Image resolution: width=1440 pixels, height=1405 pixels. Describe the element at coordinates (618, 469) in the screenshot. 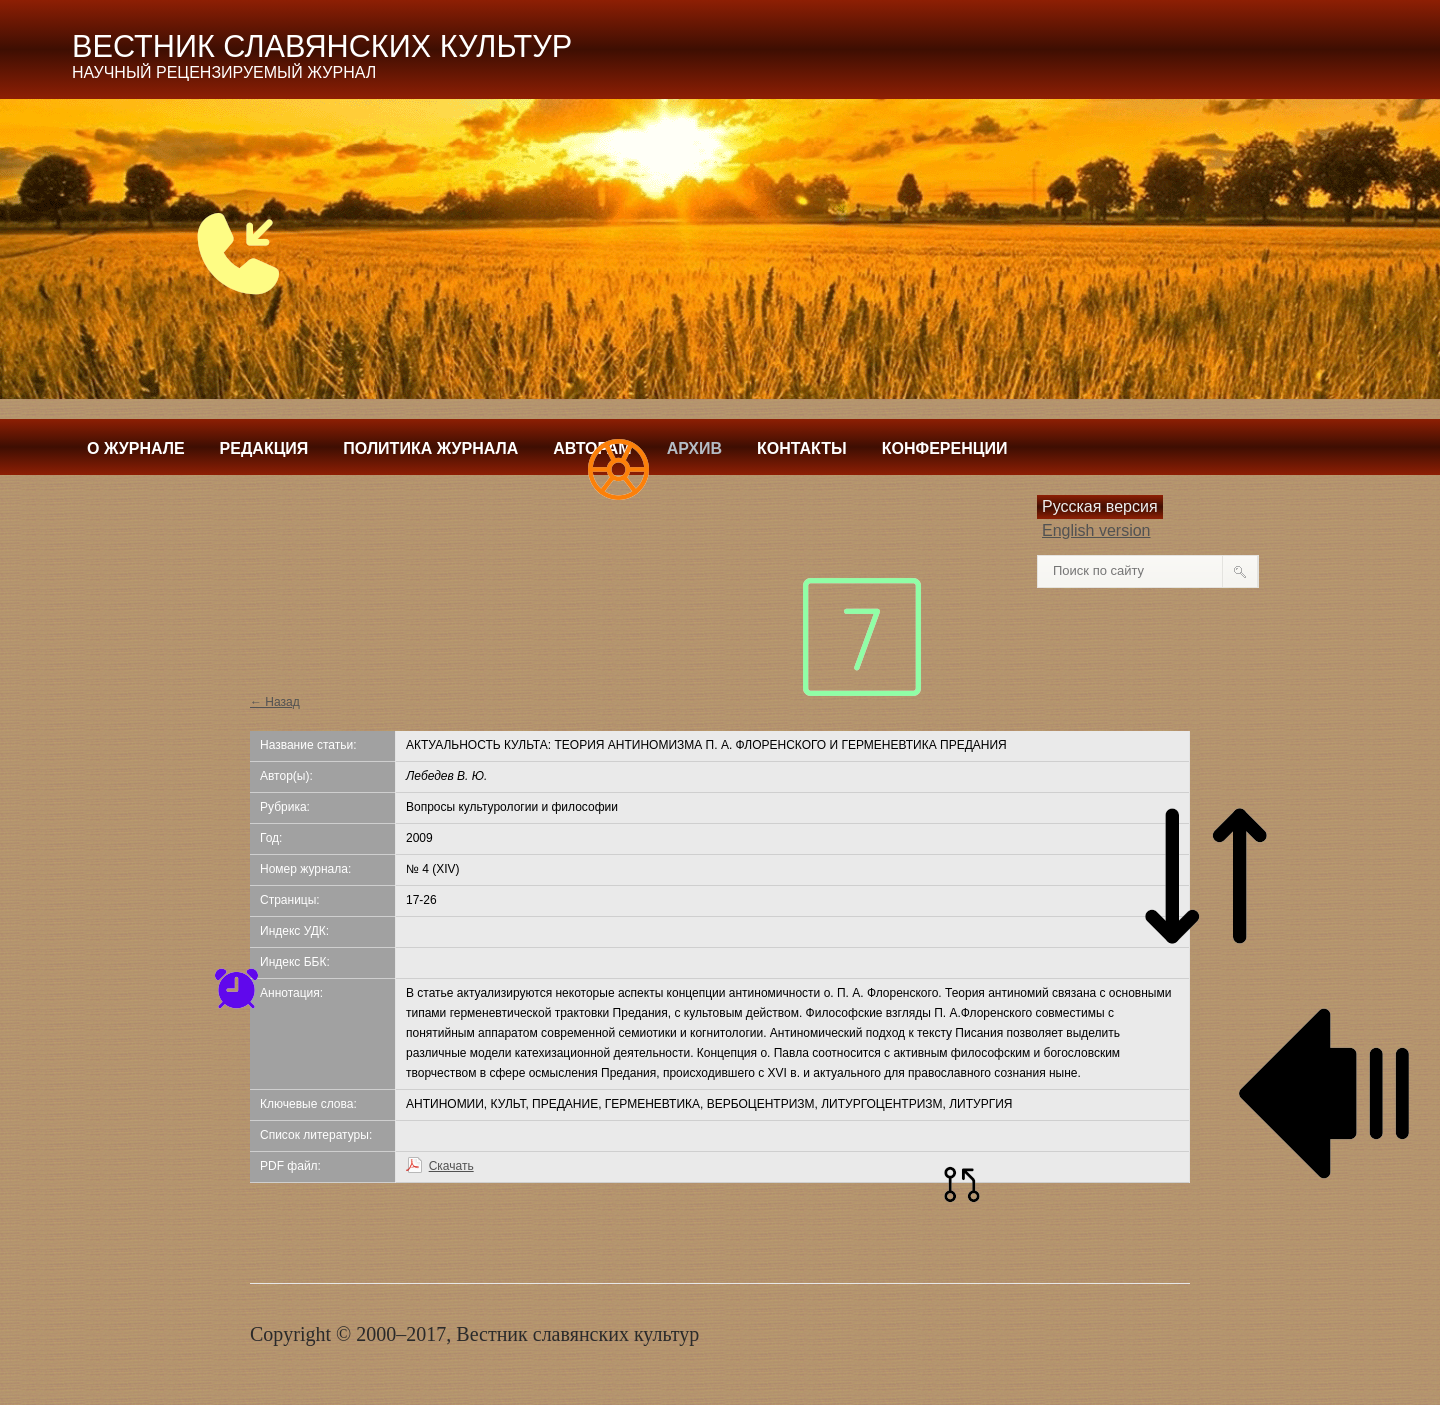

I see `indicates nuclear or radioactive content` at that location.